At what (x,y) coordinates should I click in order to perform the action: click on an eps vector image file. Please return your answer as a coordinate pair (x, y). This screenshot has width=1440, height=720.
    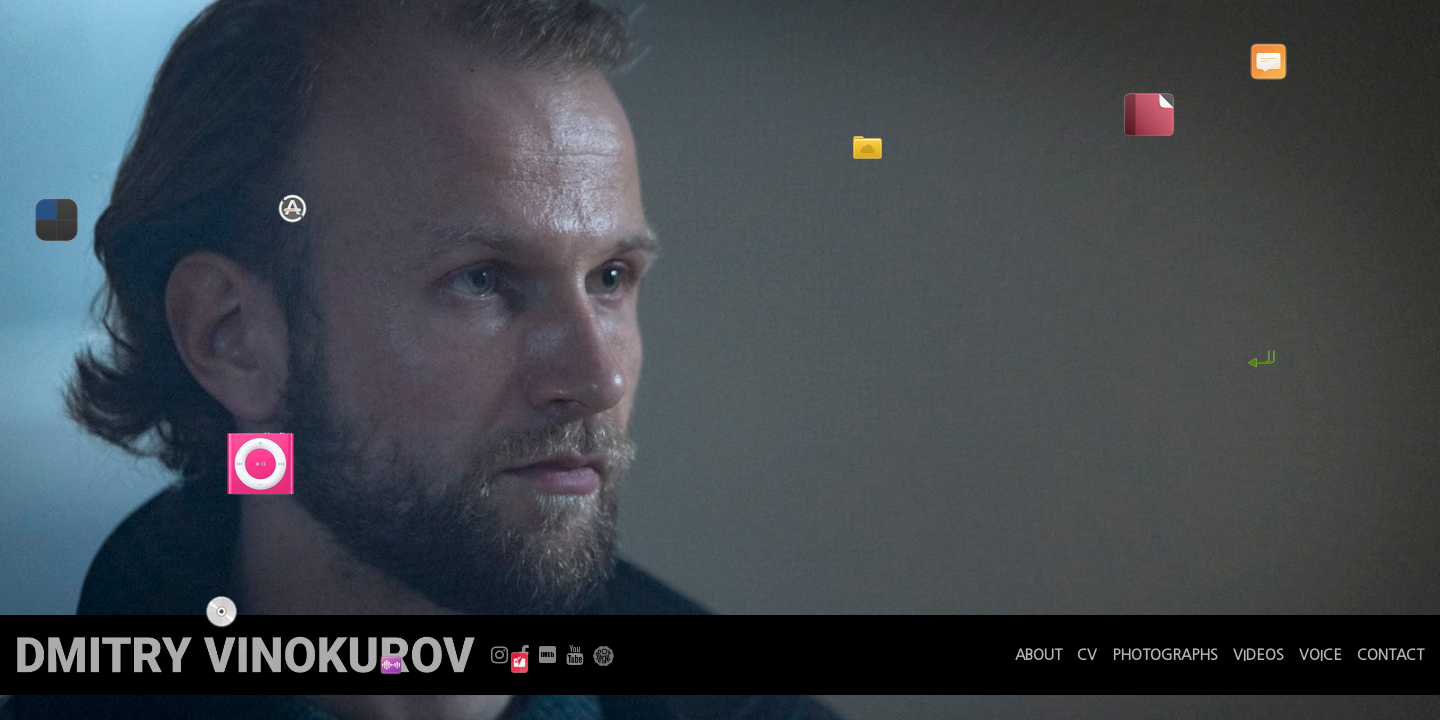
    Looking at the image, I should click on (519, 662).